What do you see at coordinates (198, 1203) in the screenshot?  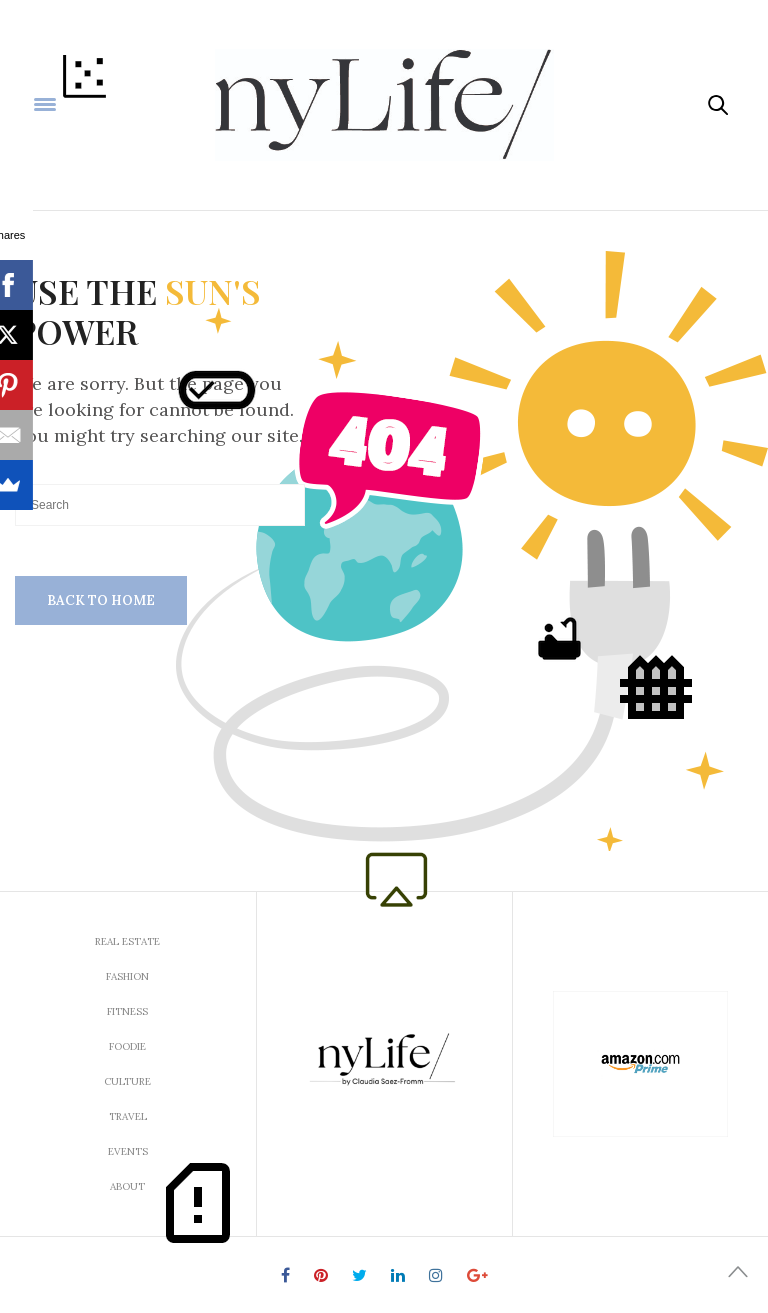 I see `sd card storage warning or error` at bounding box center [198, 1203].